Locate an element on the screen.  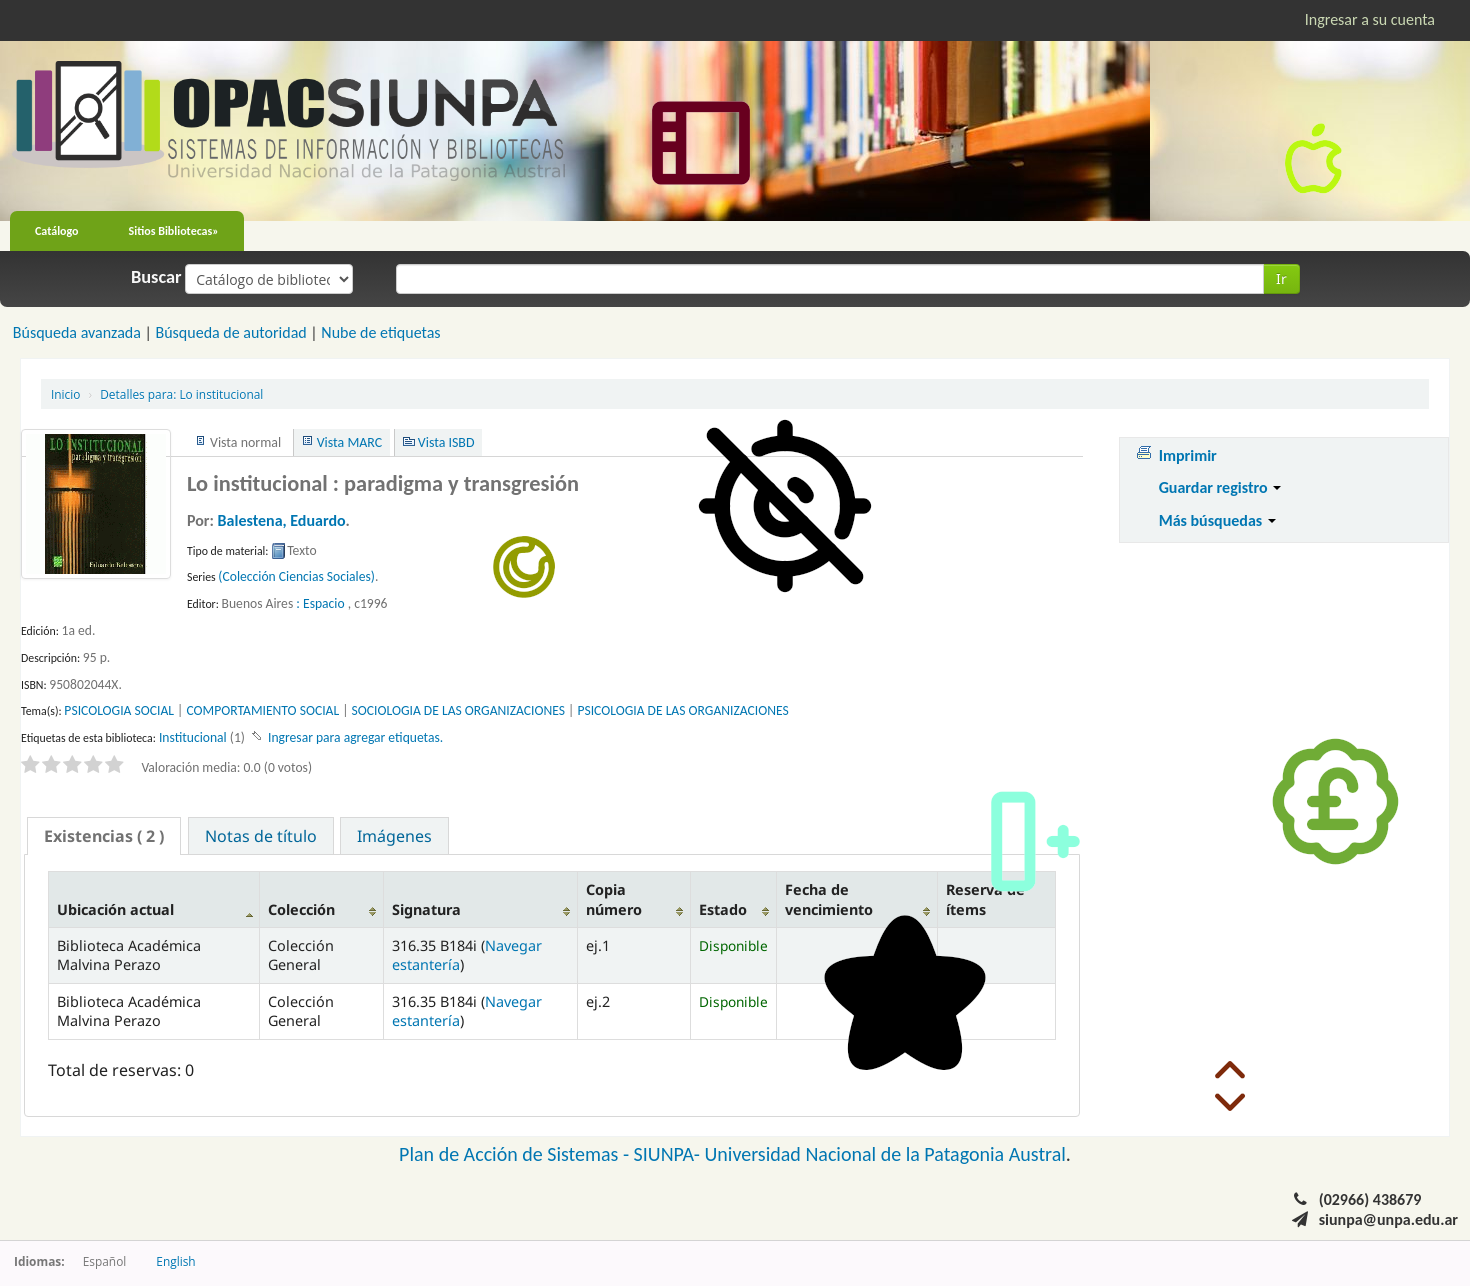
indicates price or payment in british pounds is located at coordinates (1335, 801).